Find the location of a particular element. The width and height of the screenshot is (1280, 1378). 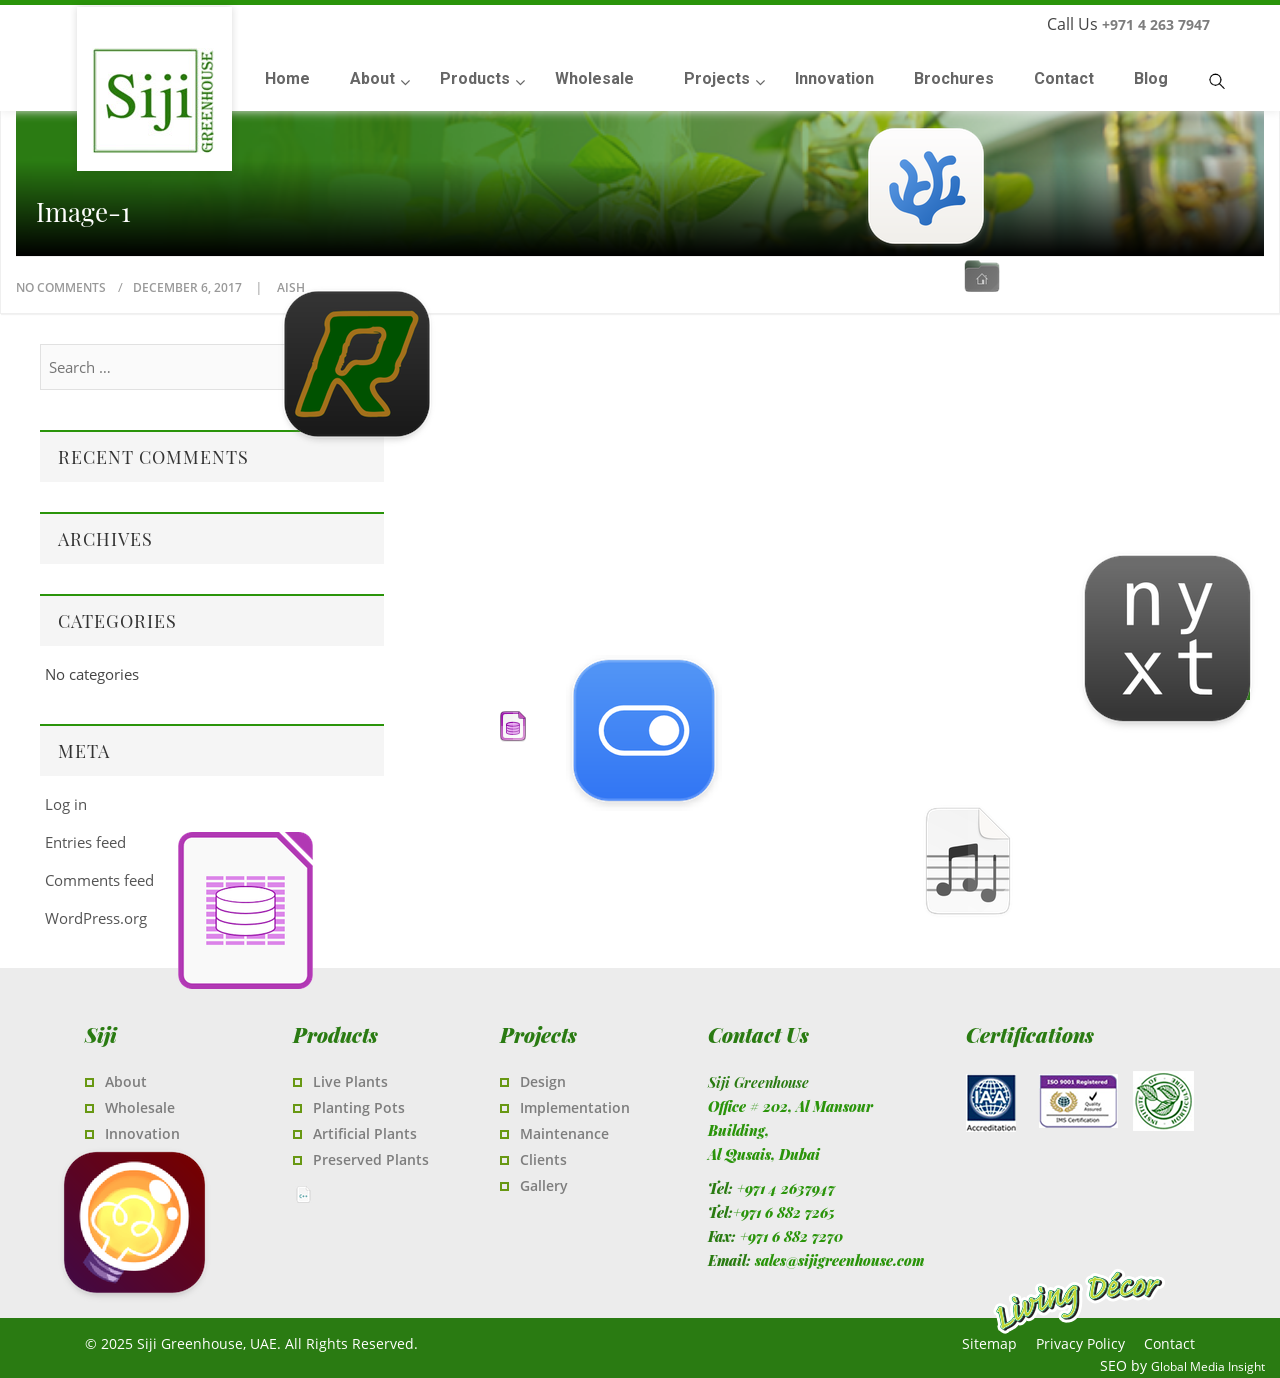

access desktop customization settings is located at coordinates (644, 733).